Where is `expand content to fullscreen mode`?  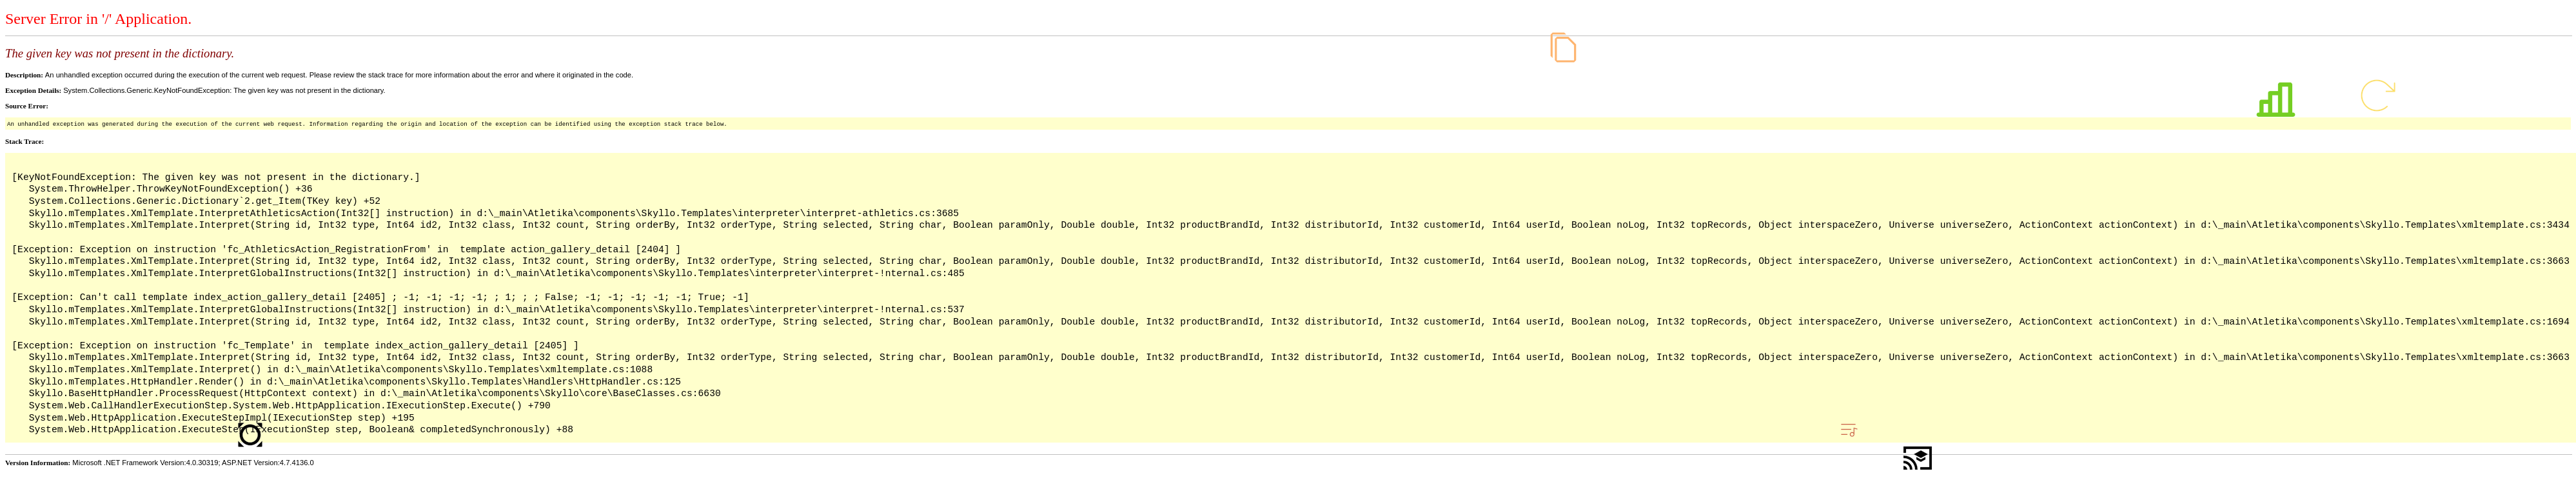 expand content to fullscreen mode is located at coordinates (250, 435).